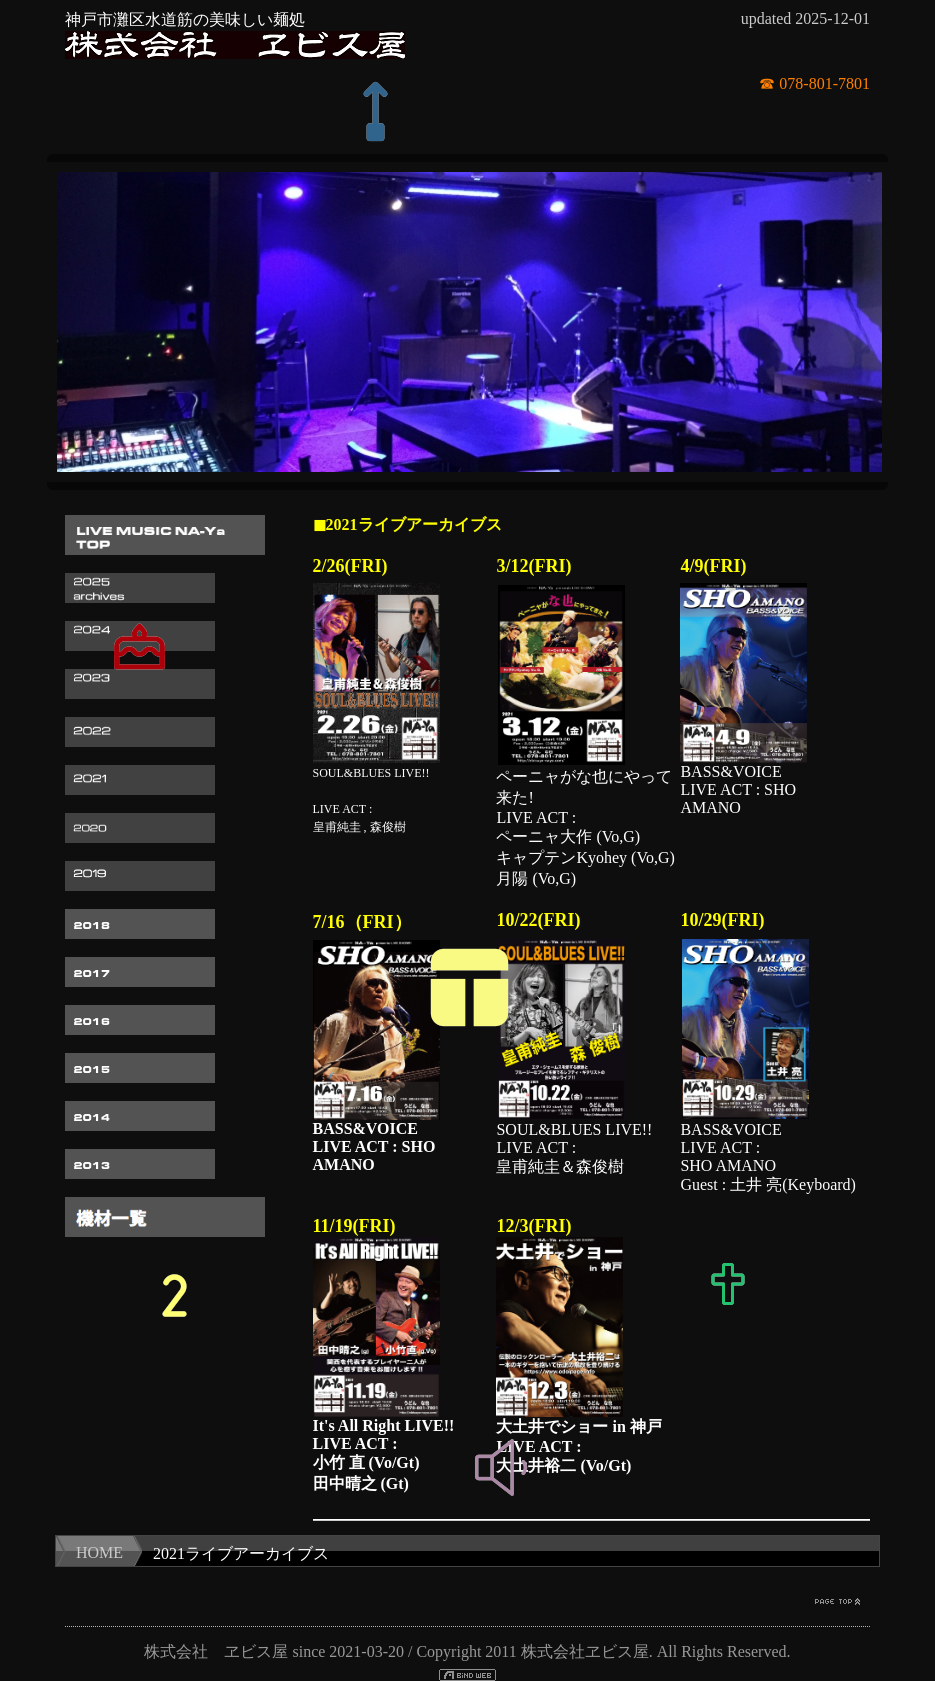  Describe the element at coordinates (505, 1467) in the screenshot. I see `audio playing at low volume` at that location.